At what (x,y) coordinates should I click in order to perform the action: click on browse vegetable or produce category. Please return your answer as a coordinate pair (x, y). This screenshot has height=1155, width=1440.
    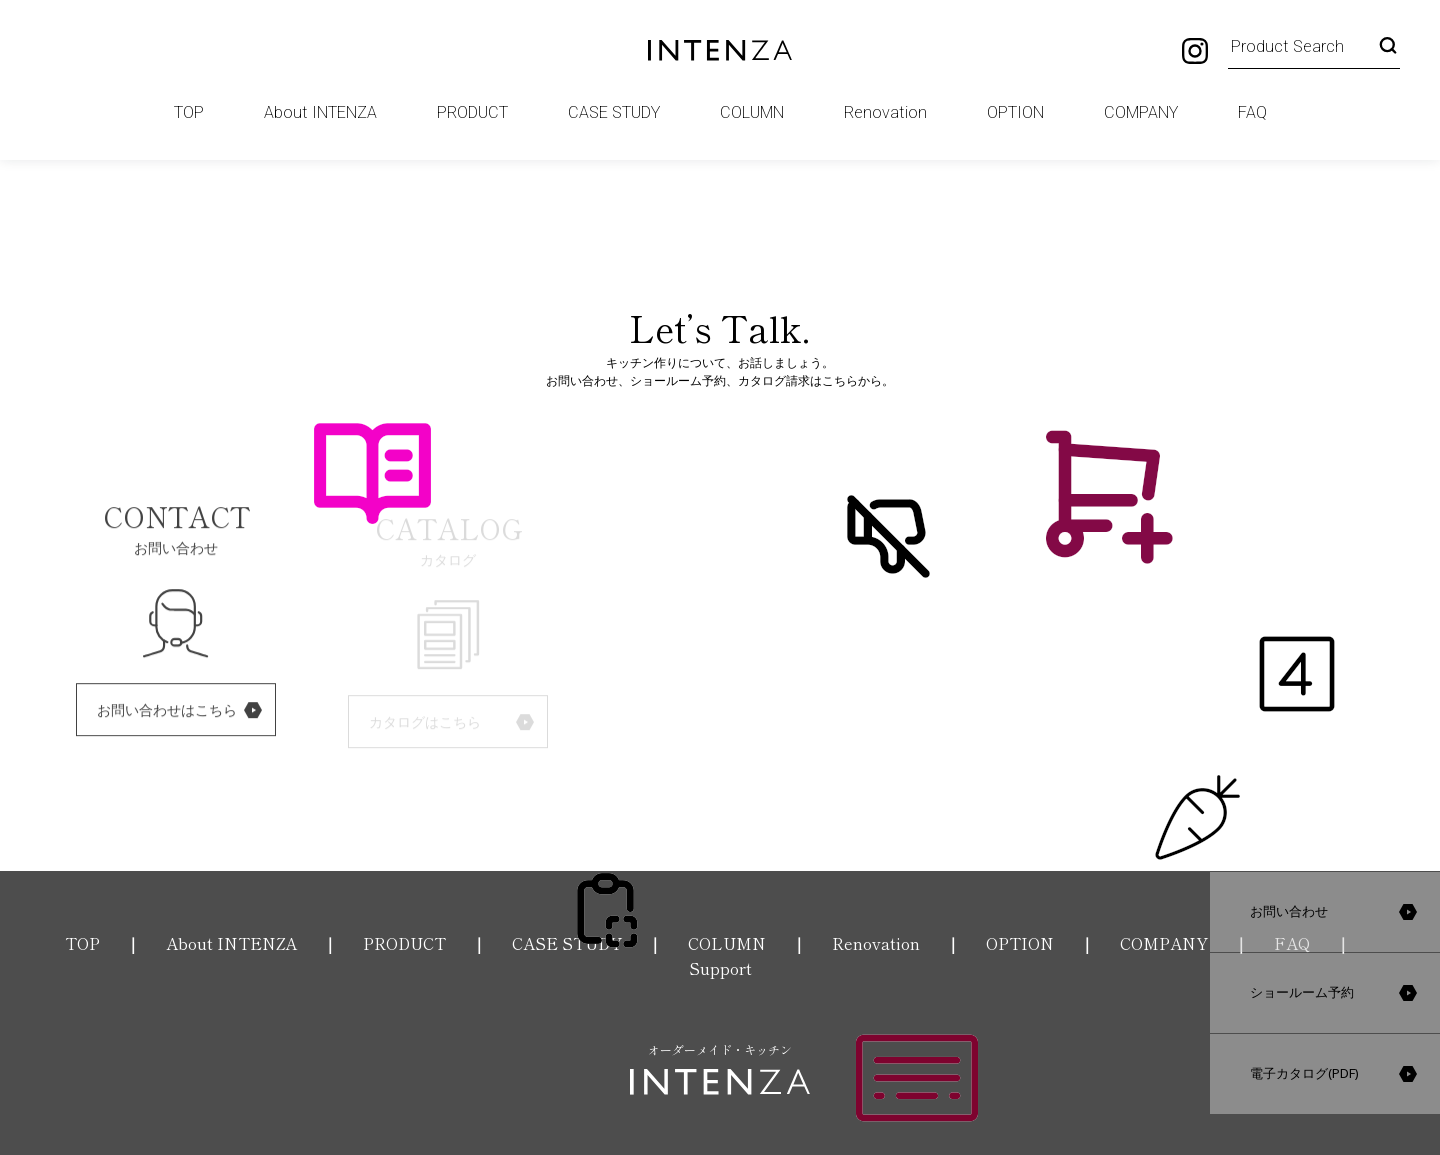
    Looking at the image, I should click on (1196, 819).